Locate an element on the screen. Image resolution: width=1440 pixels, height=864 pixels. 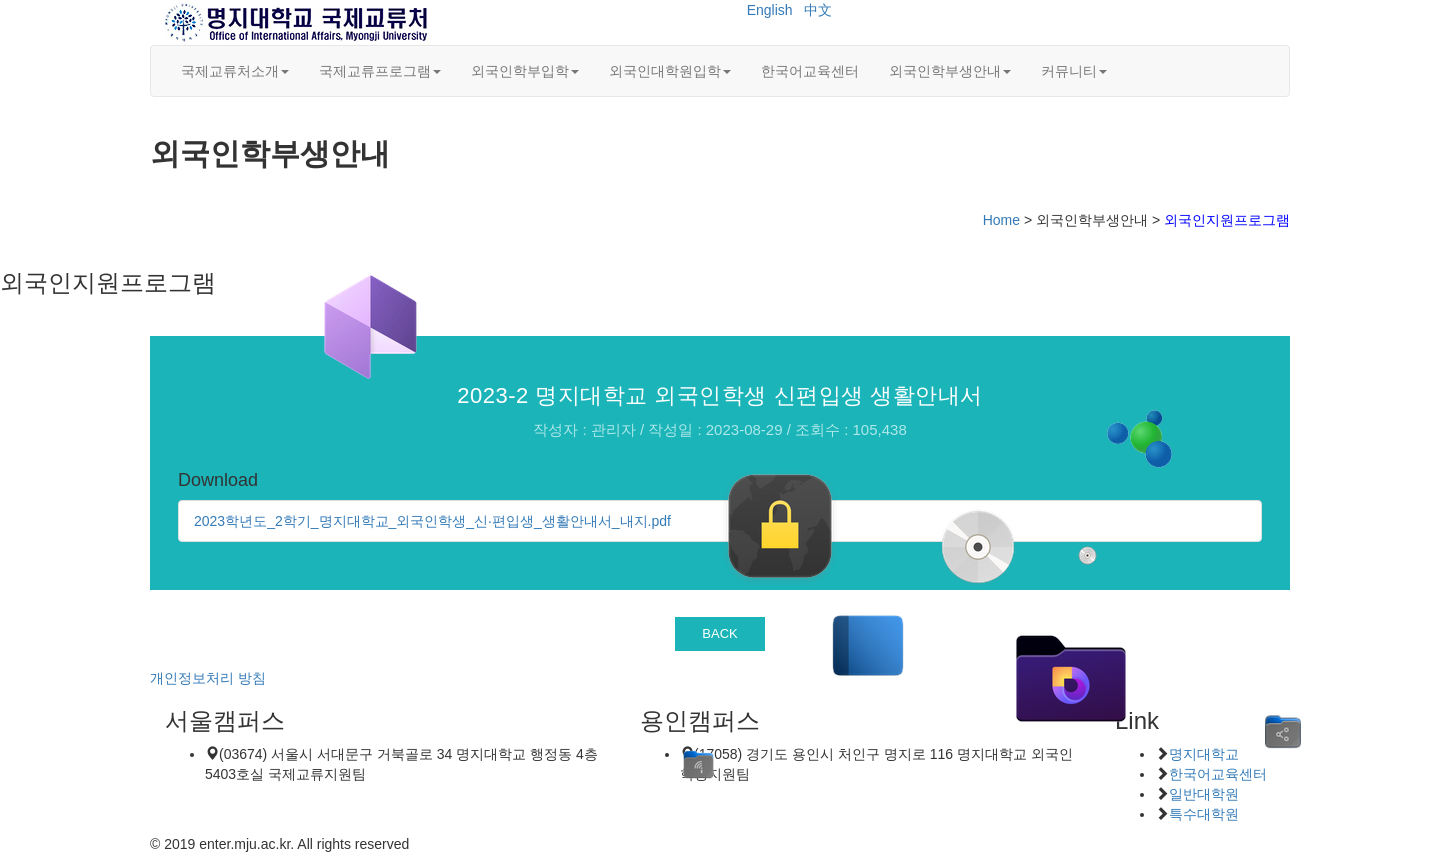
access the desktop folder is located at coordinates (868, 643).